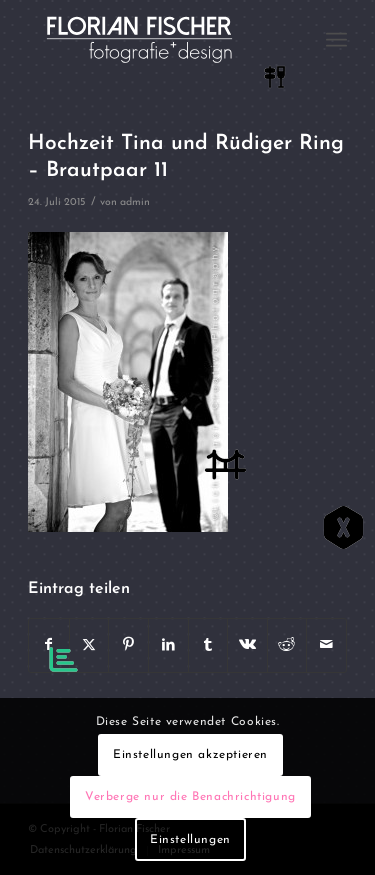 Image resolution: width=375 pixels, height=875 pixels. What do you see at coordinates (275, 77) in the screenshot?
I see `browse tapas or small plates menu` at bounding box center [275, 77].